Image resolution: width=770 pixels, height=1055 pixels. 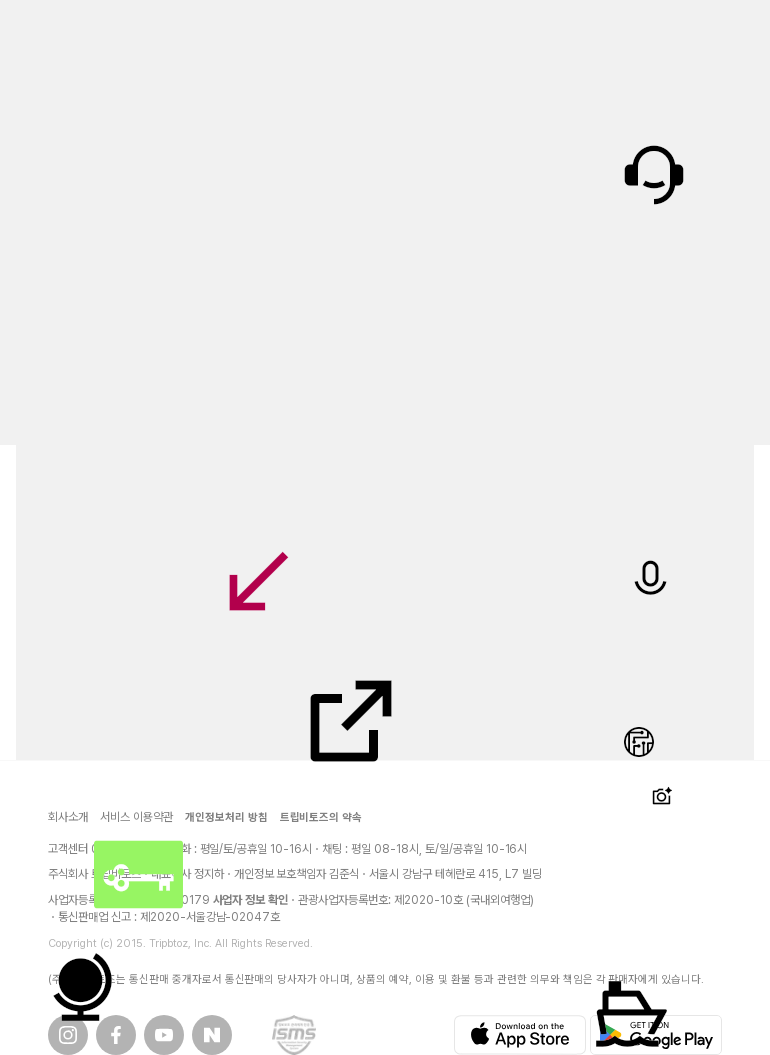 What do you see at coordinates (257, 582) in the screenshot?
I see `navigate back and down in a hierarchy` at bounding box center [257, 582].